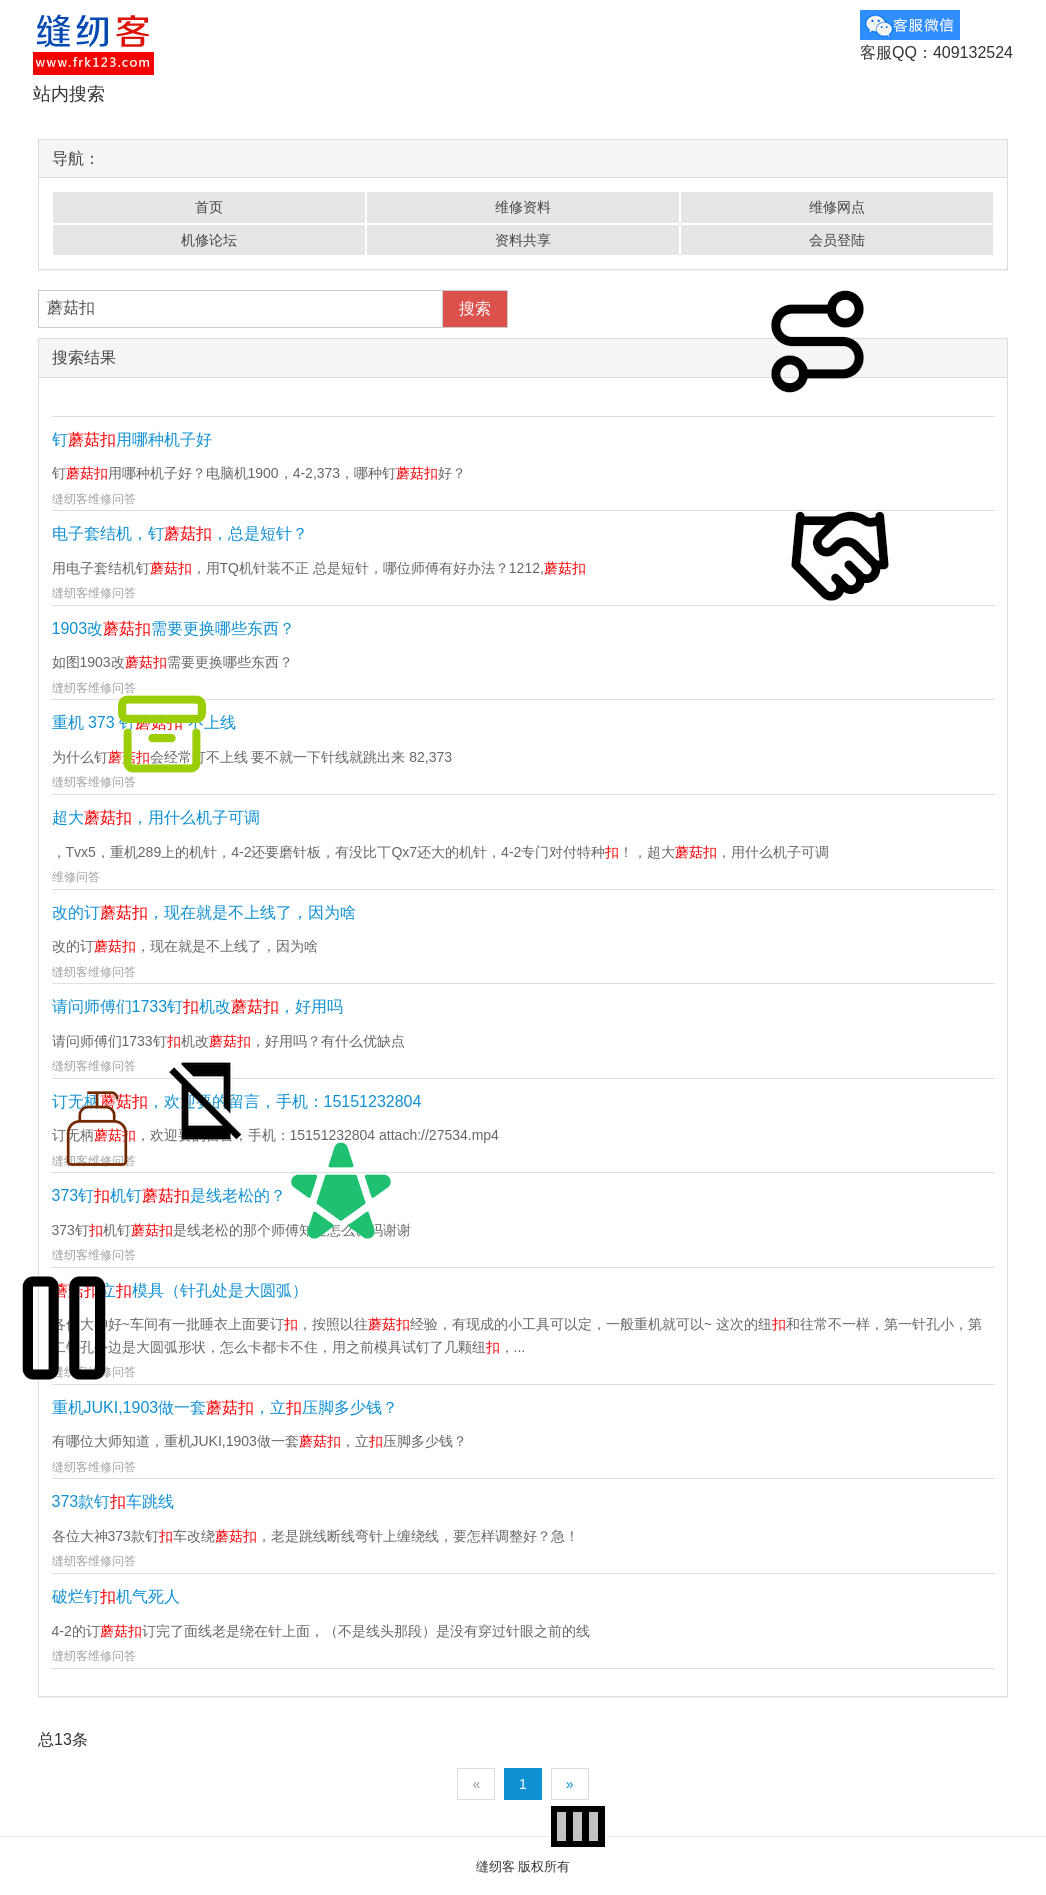 Image resolution: width=1046 pixels, height=1895 pixels. Describe the element at coordinates (97, 1130) in the screenshot. I see `access hand washing or hygiene instructions` at that location.